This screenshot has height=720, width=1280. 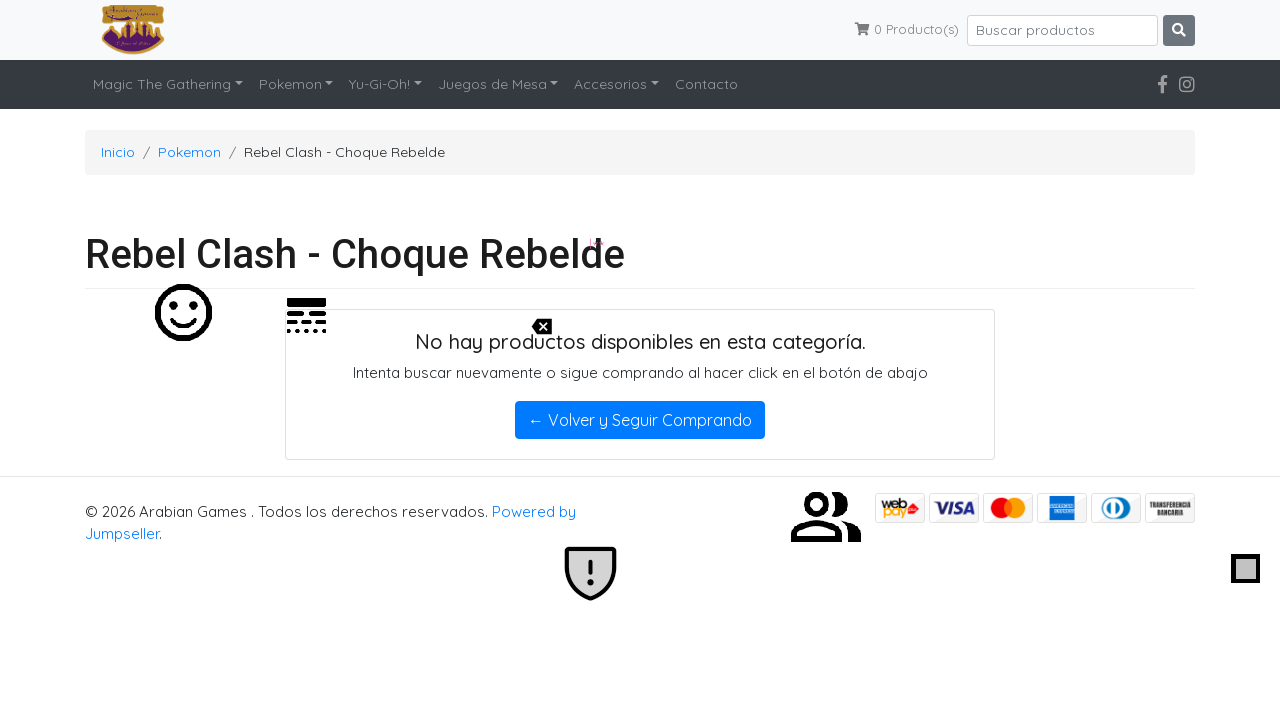 What do you see at coordinates (826, 517) in the screenshot?
I see `view contacts or people list` at bounding box center [826, 517].